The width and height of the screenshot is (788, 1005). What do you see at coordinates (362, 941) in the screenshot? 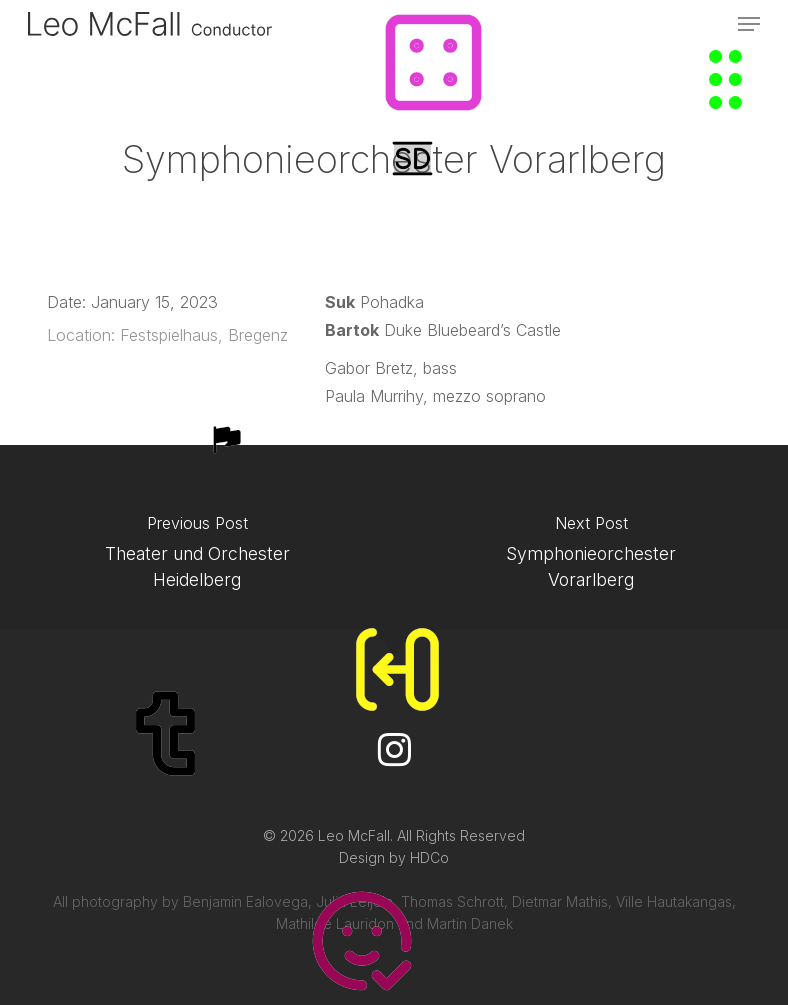
I see `confirm mood or emotional check-in` at bounding box center [362, 941].